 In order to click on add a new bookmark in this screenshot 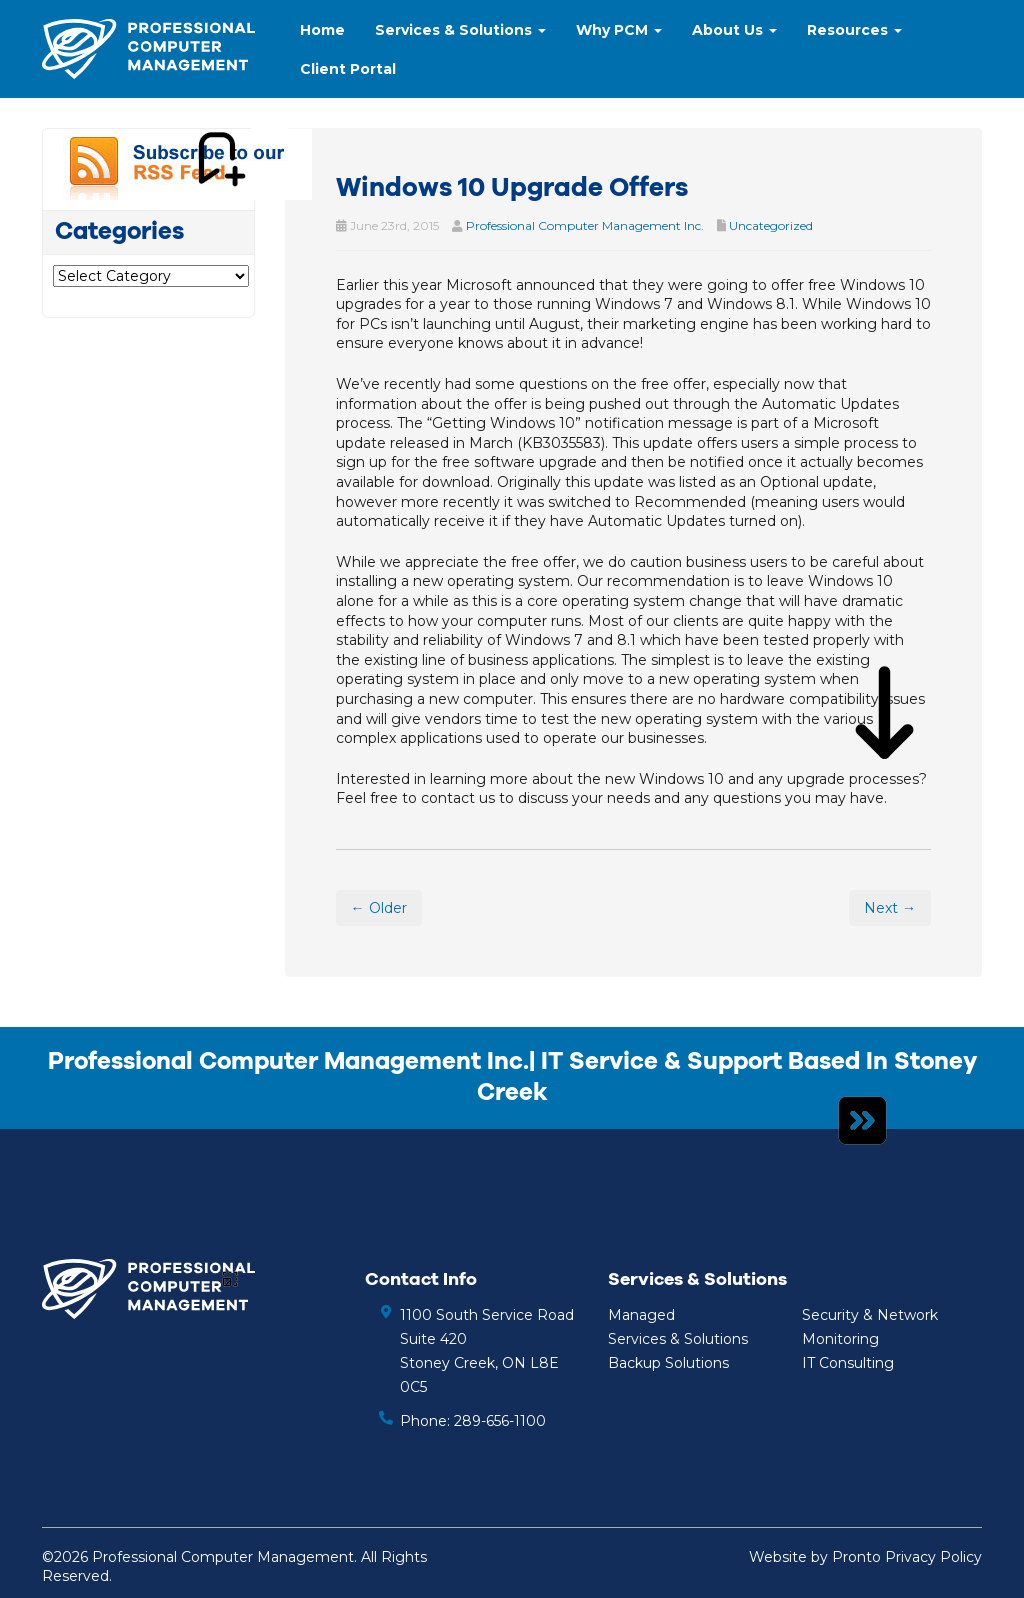, I will do `click(217, 158)`.